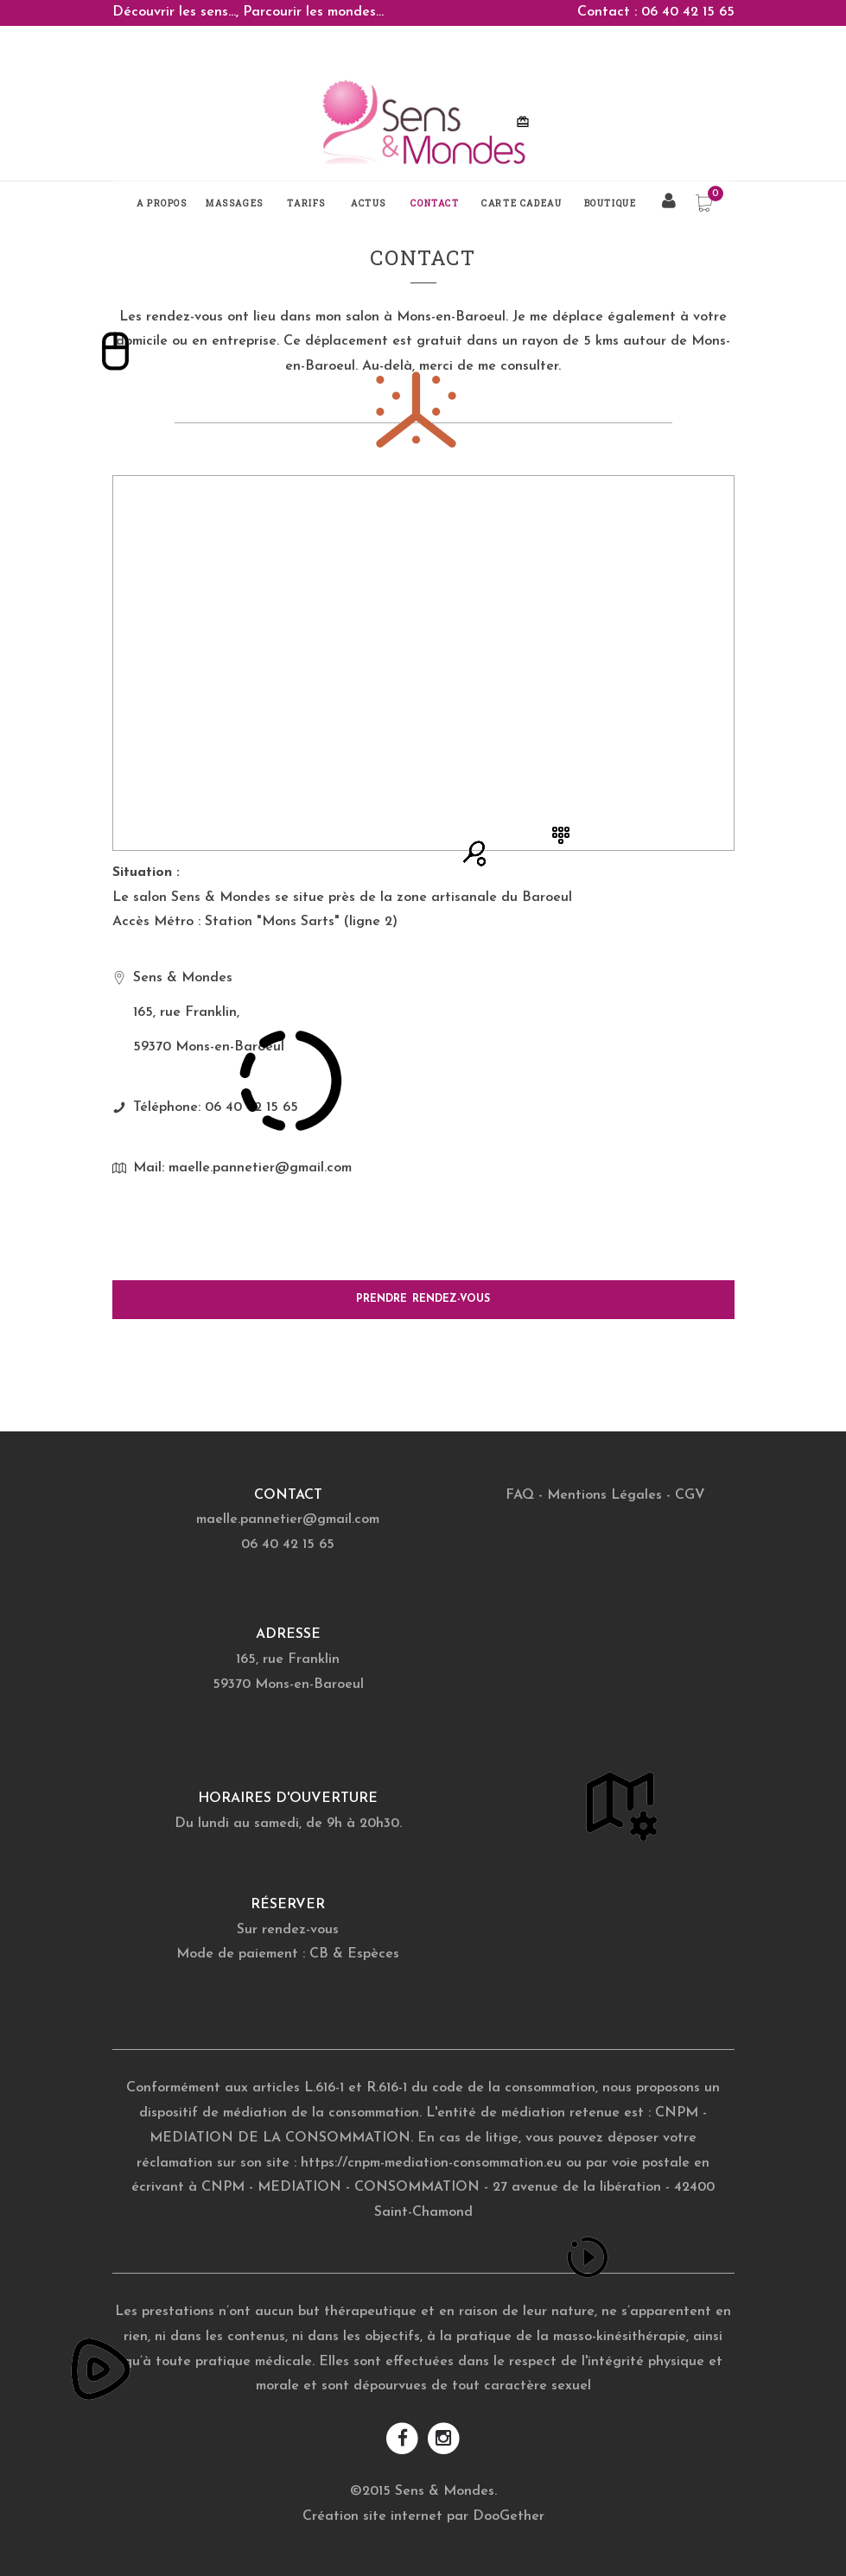 This screenshot has width=846, height=2576. What do you see at coordinates (561, 835) in the screenshot?
I see `open the phone dialpad` at bounding box center [561, 835].